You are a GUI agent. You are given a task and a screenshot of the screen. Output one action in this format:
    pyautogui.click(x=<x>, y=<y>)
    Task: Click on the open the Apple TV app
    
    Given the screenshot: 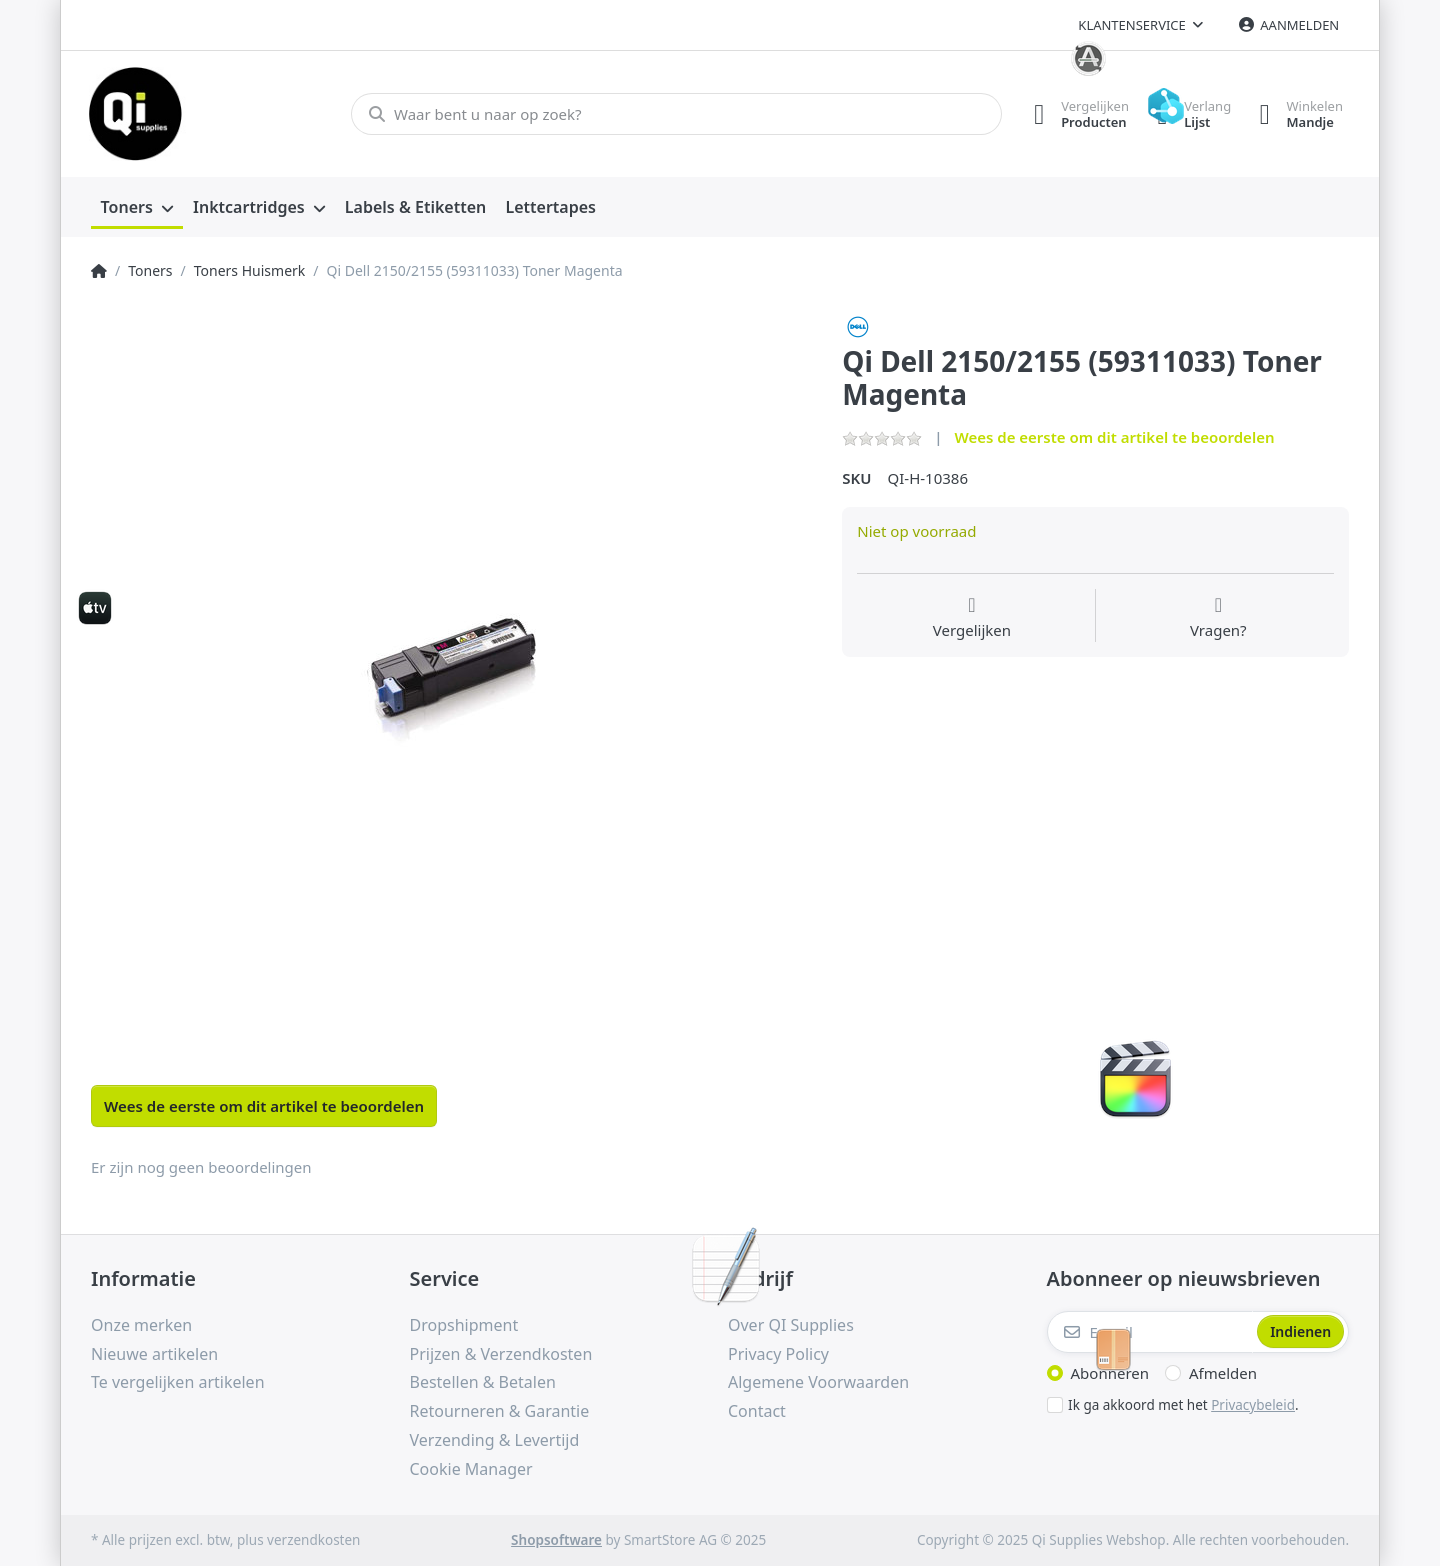 What is the action you would take?
    pyautogui.click(x=95, y=608)
    